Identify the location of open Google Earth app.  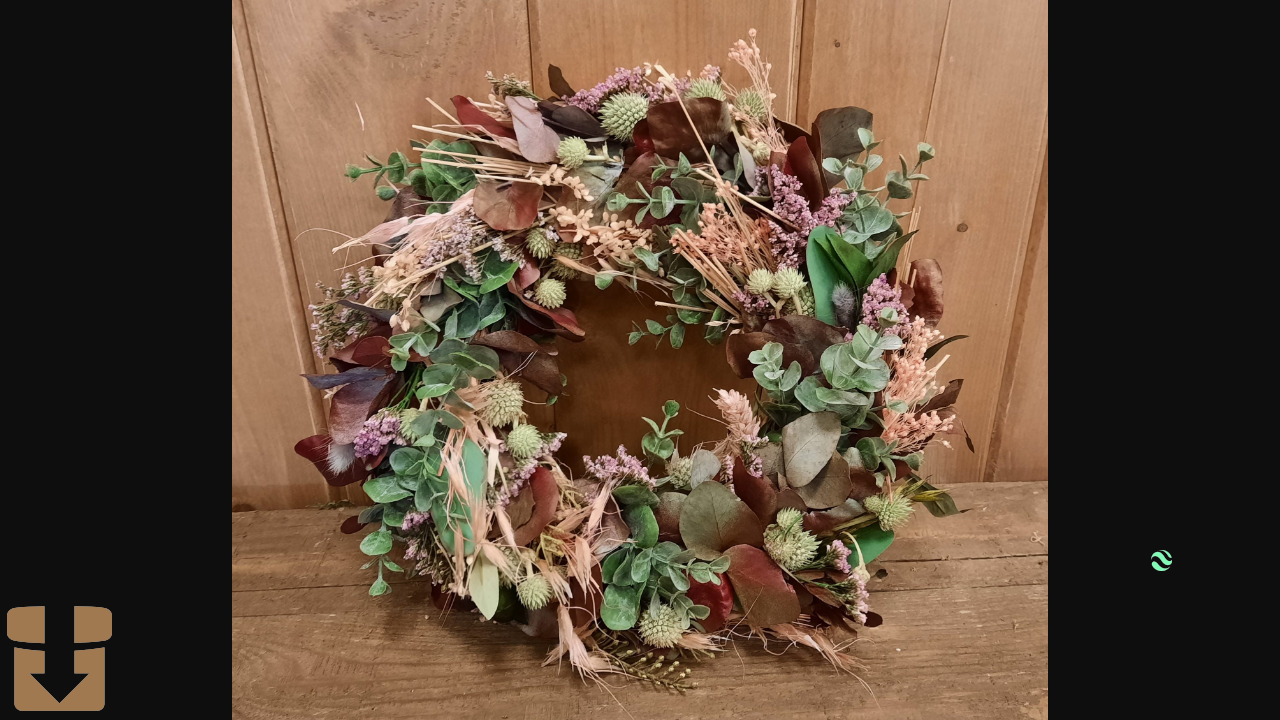
(1161, 560).